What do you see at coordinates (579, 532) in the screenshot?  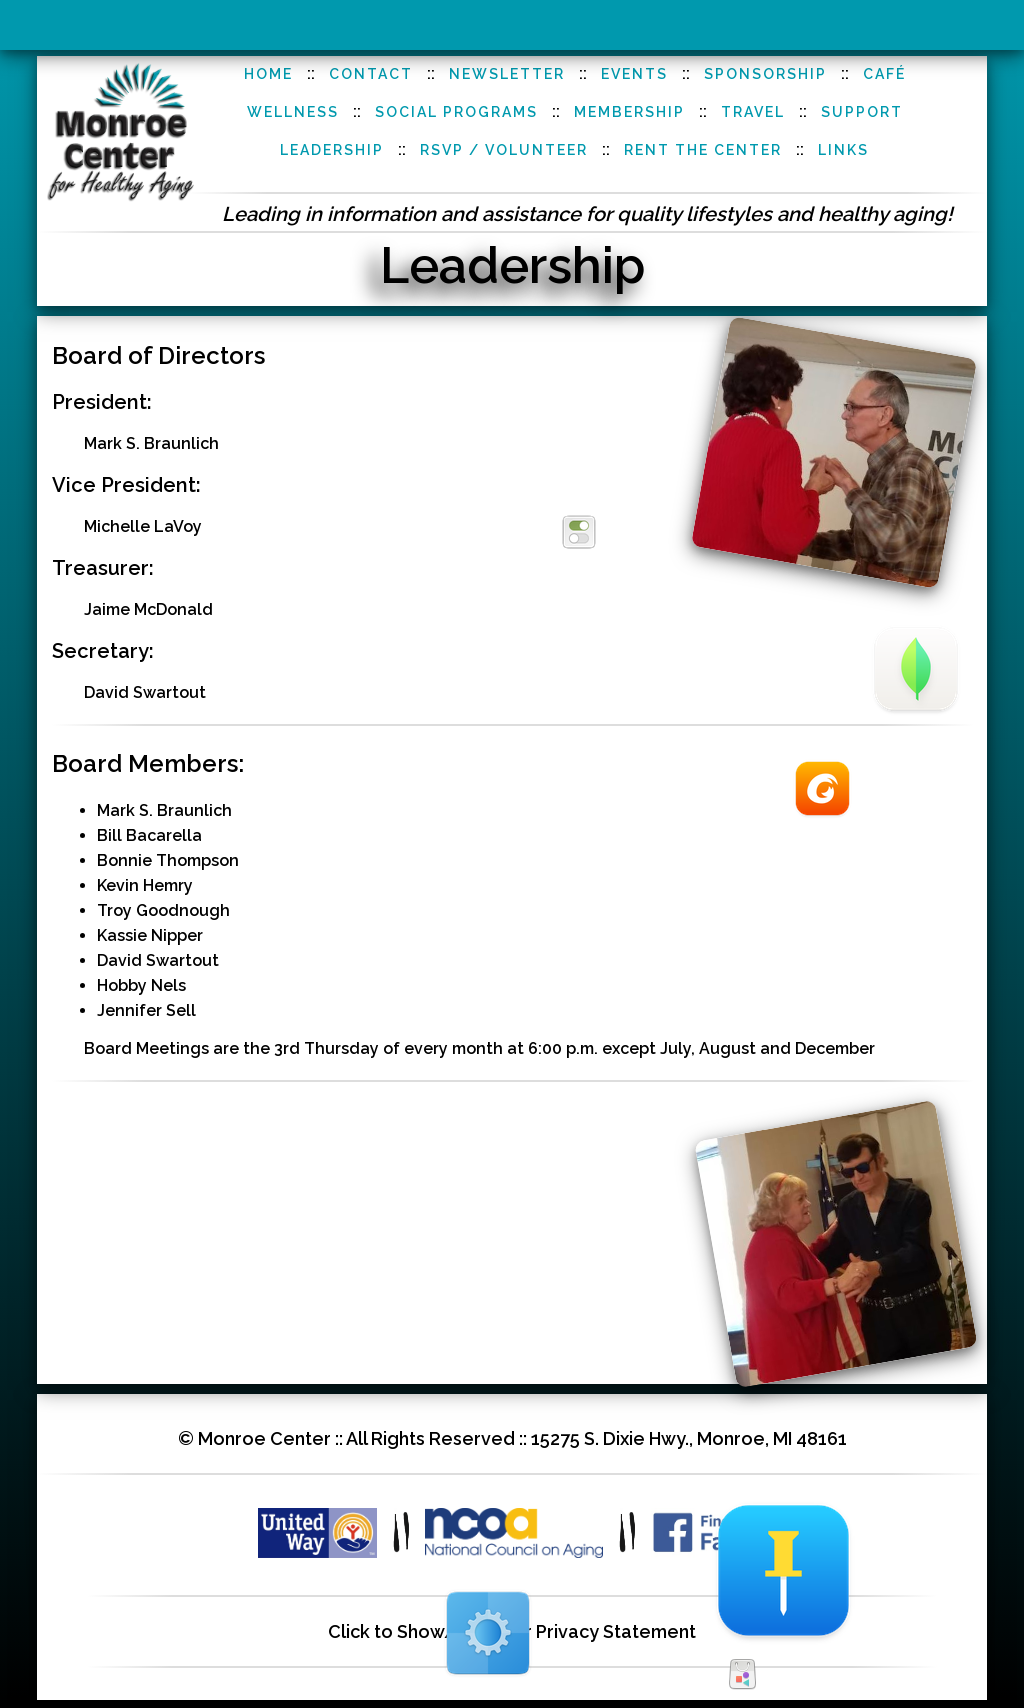 I see `open unity tweak tool settings` at bounding box center [579, 532].